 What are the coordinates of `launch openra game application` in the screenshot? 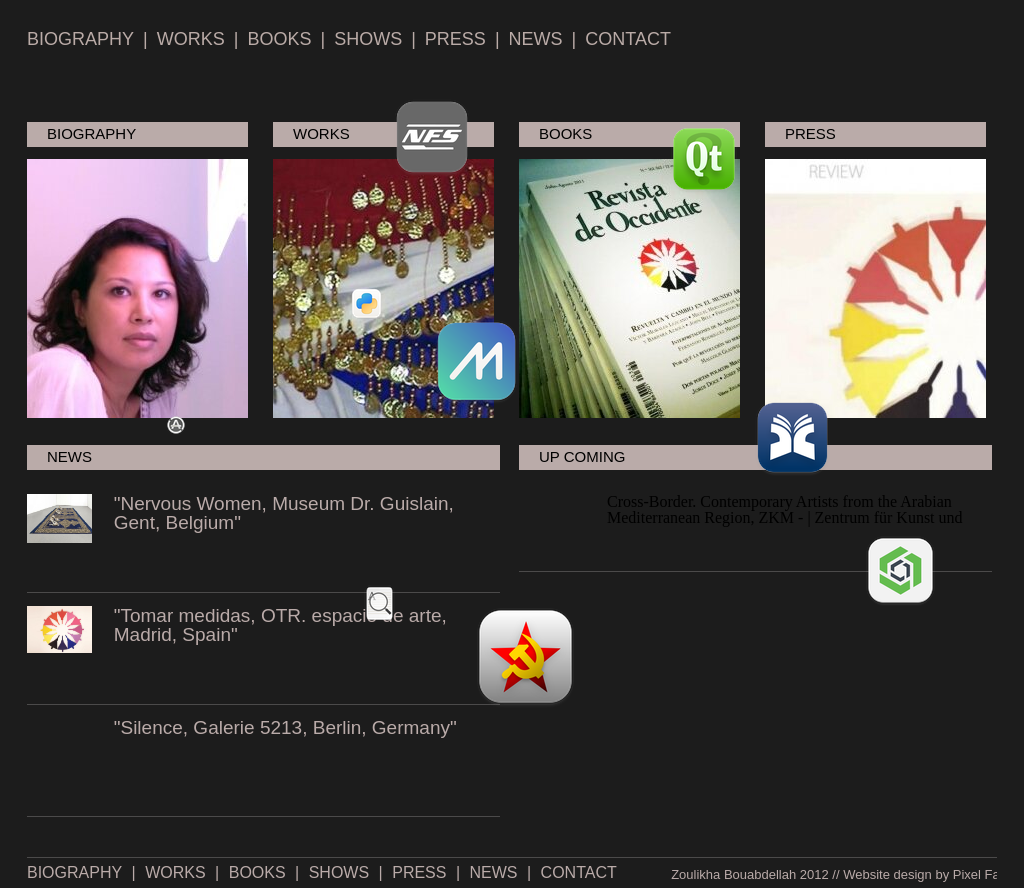 It's located at (525, 656).